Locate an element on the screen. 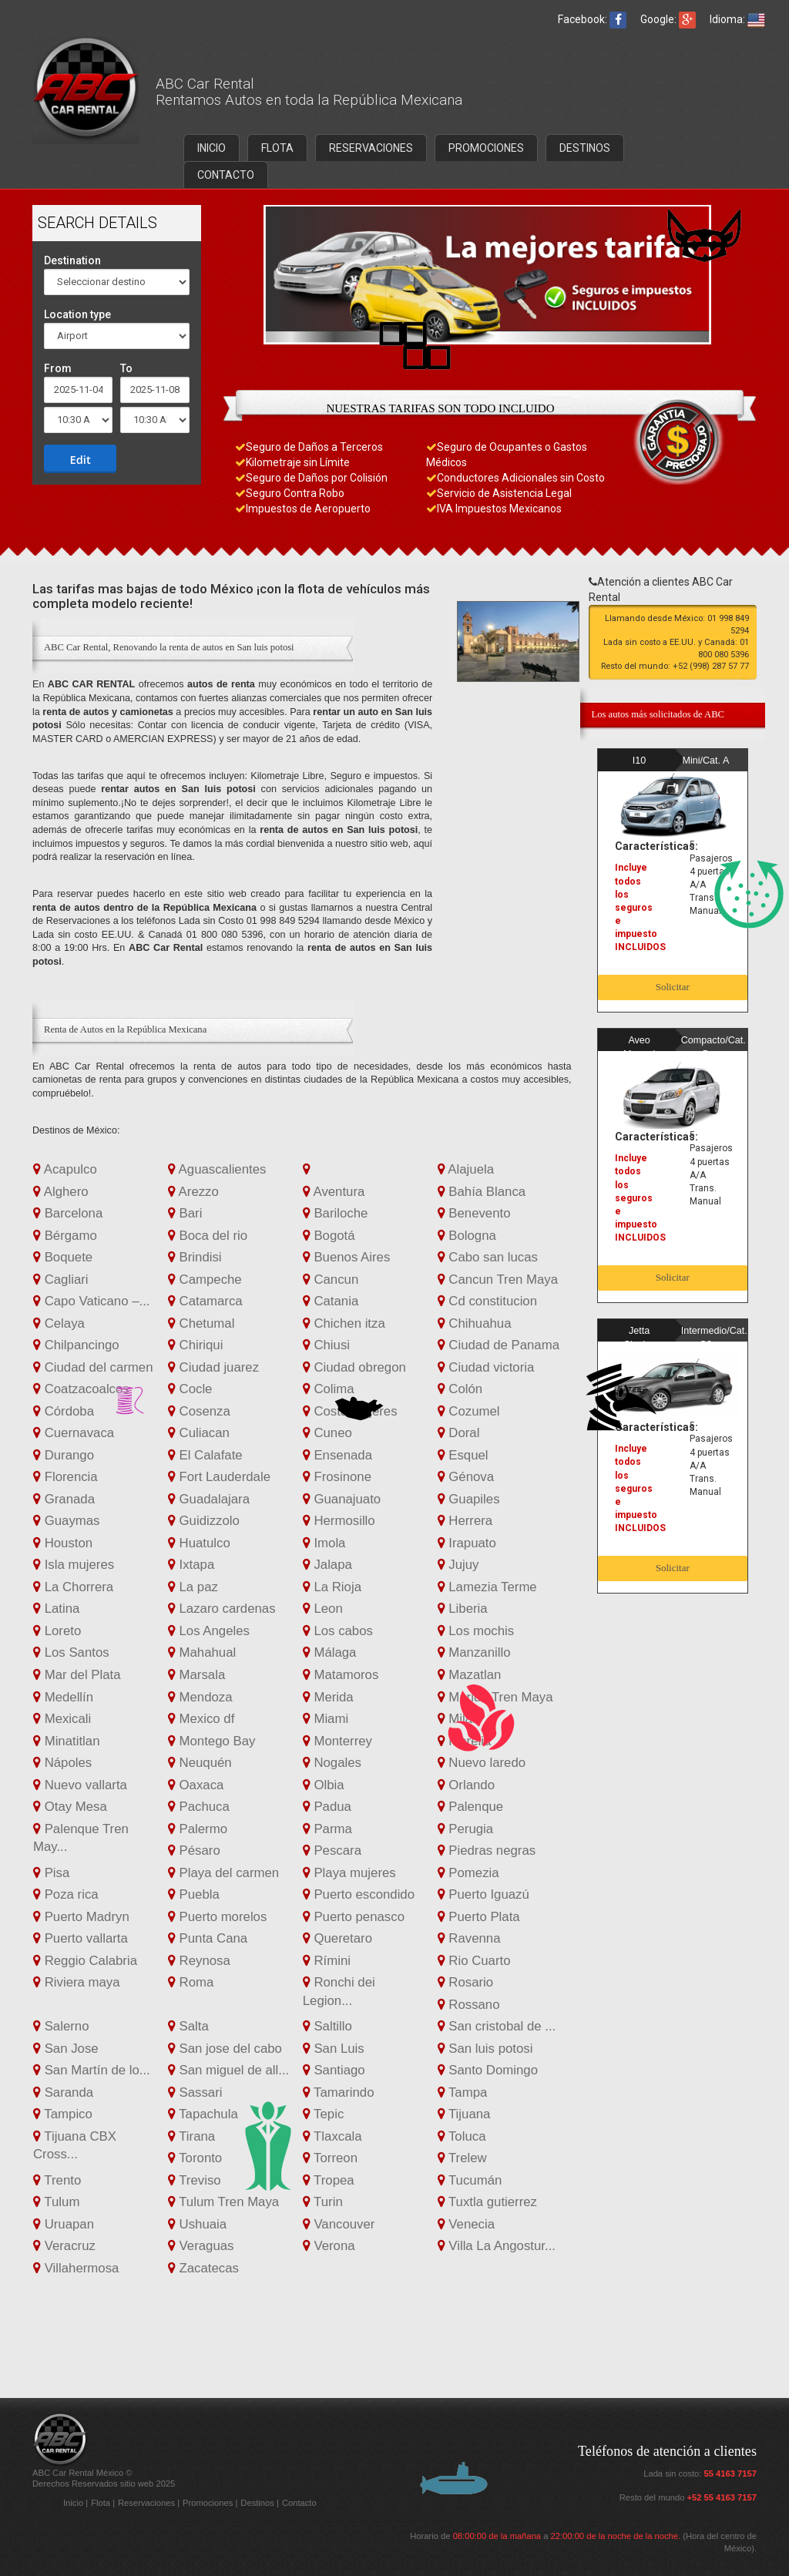 The image size is (789, 2576). select vampire character or costume is located at coordinates (268, 2145).